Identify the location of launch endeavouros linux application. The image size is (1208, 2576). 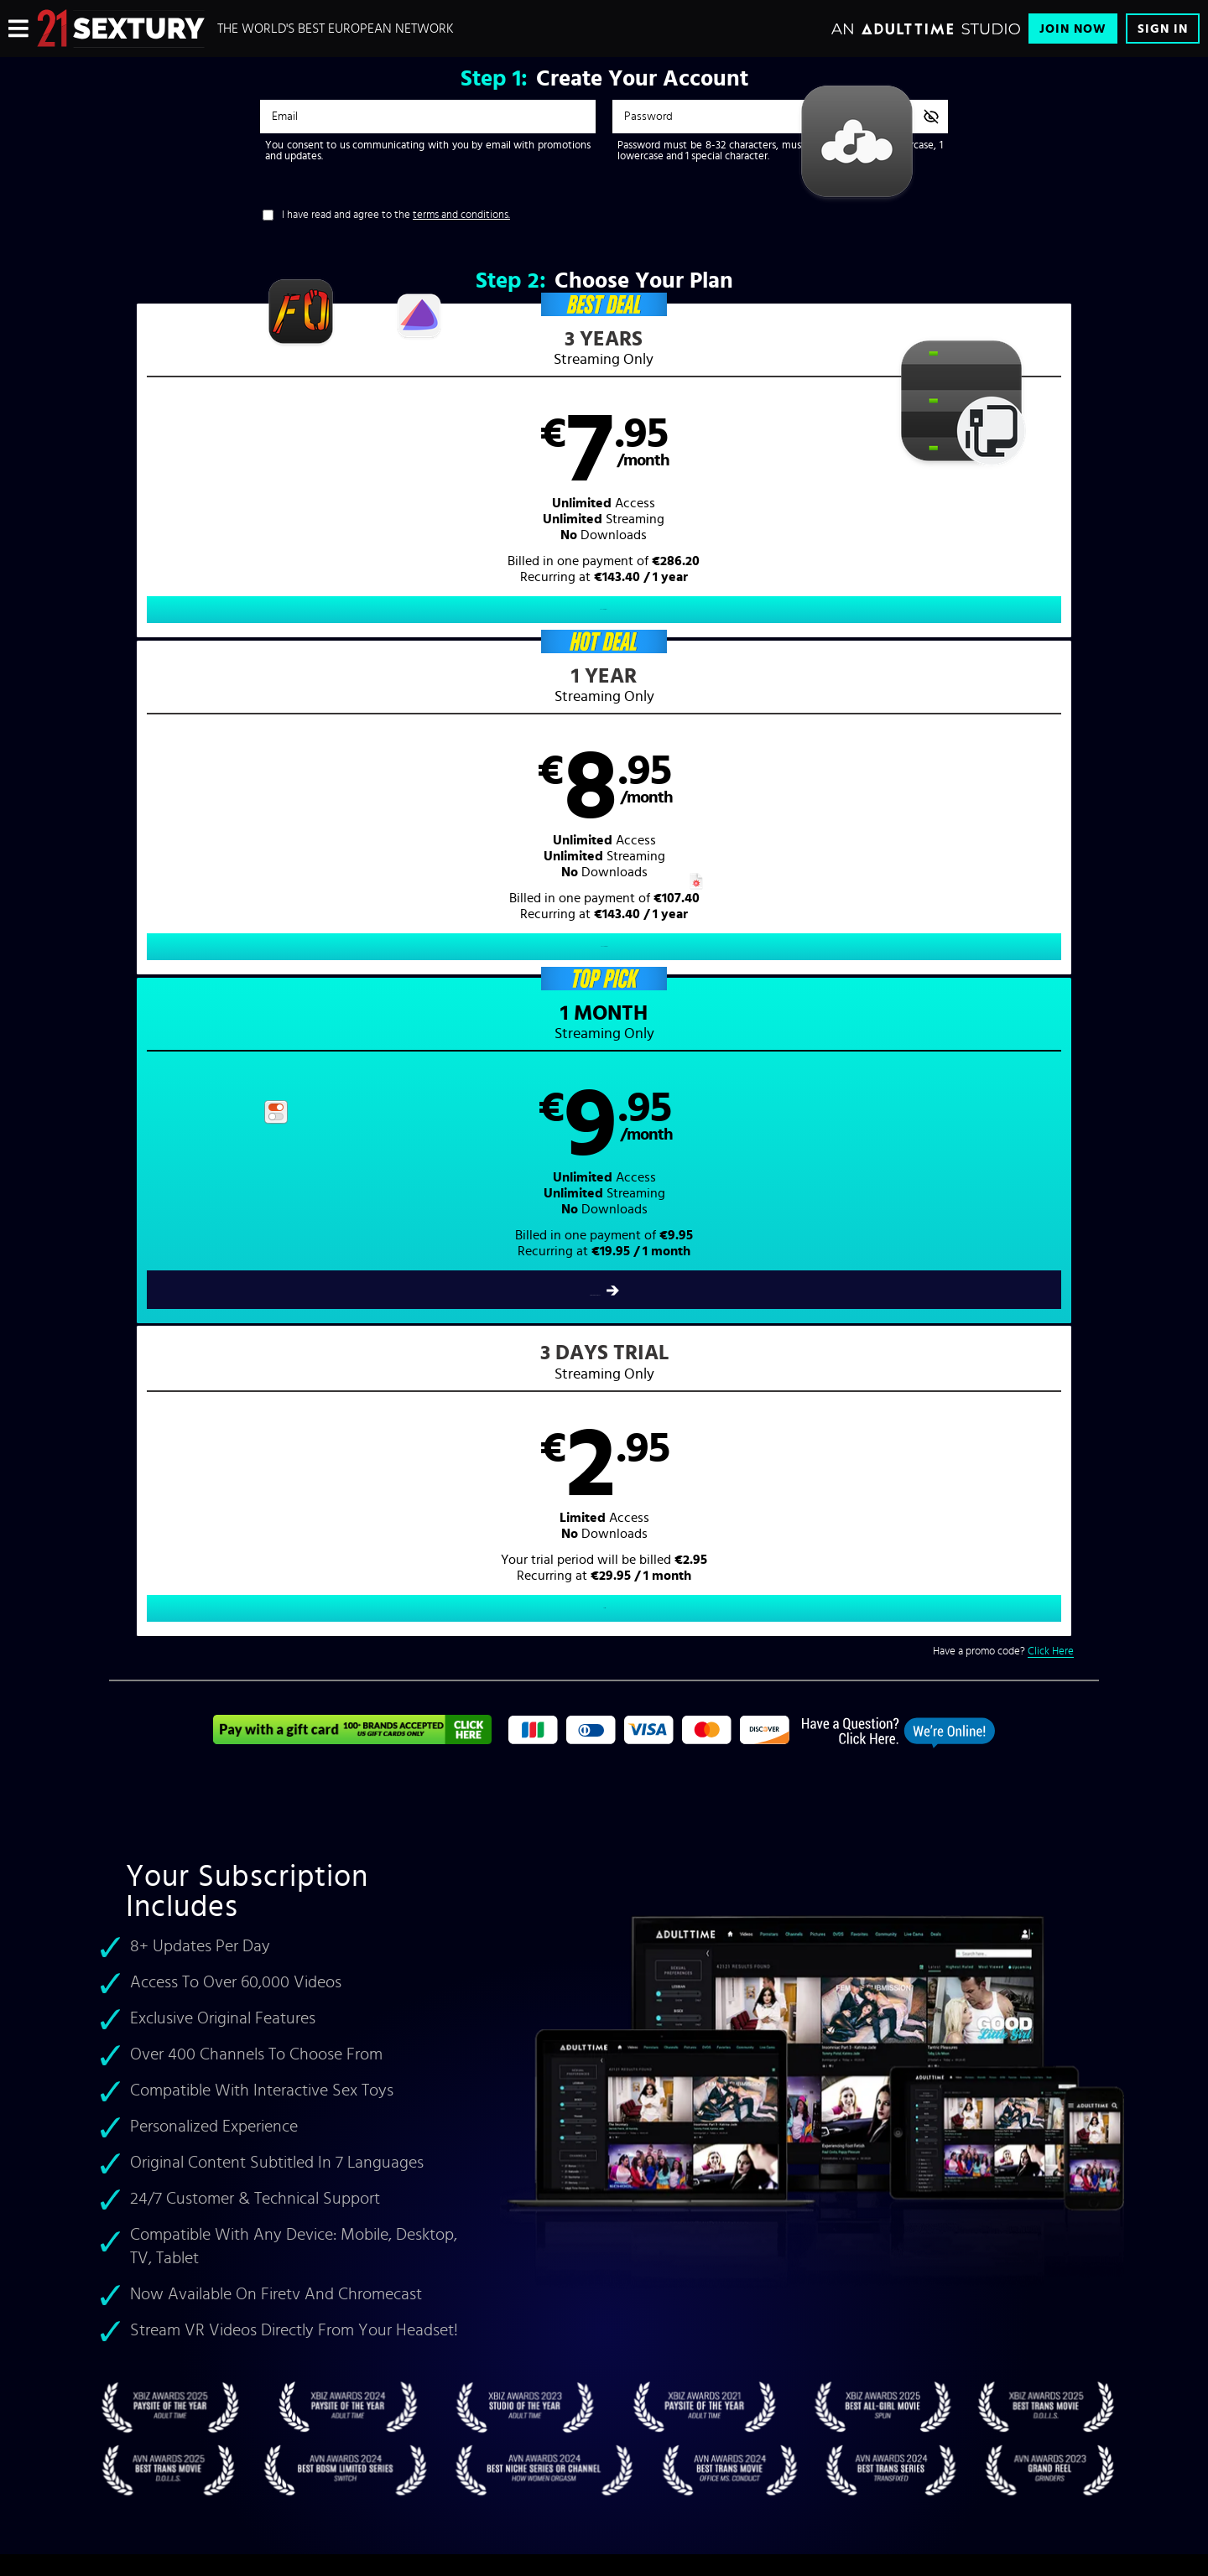
(419, 315).